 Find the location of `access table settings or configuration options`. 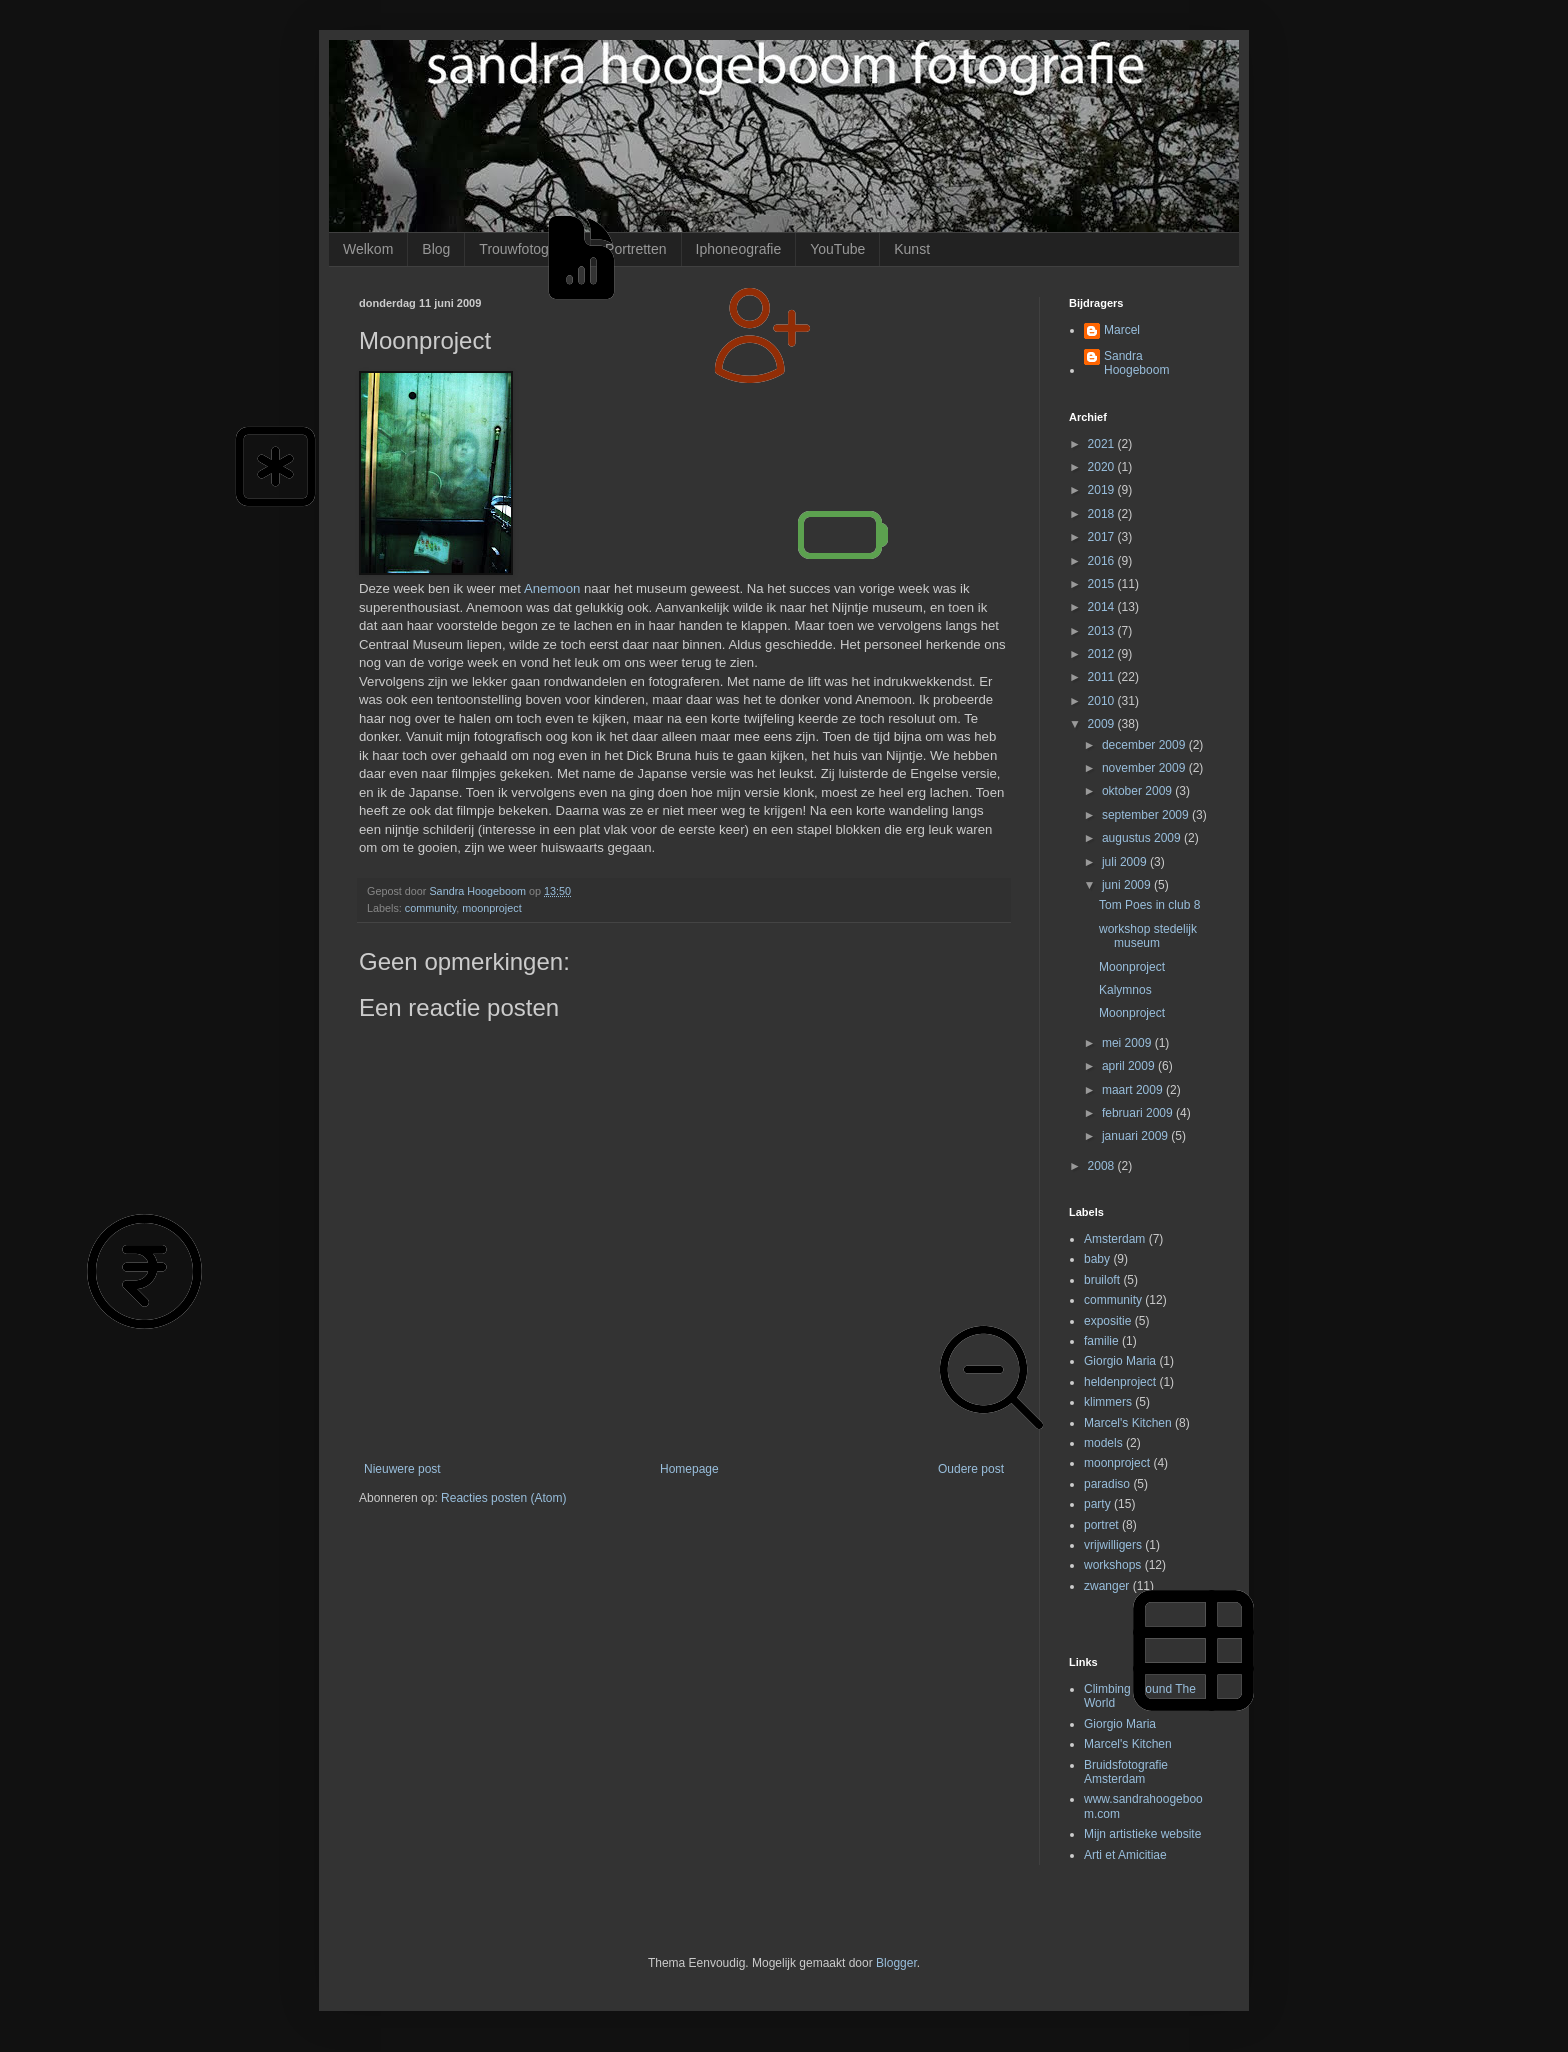

access table settings or configuration options is located at coordinates (1193, 1650).